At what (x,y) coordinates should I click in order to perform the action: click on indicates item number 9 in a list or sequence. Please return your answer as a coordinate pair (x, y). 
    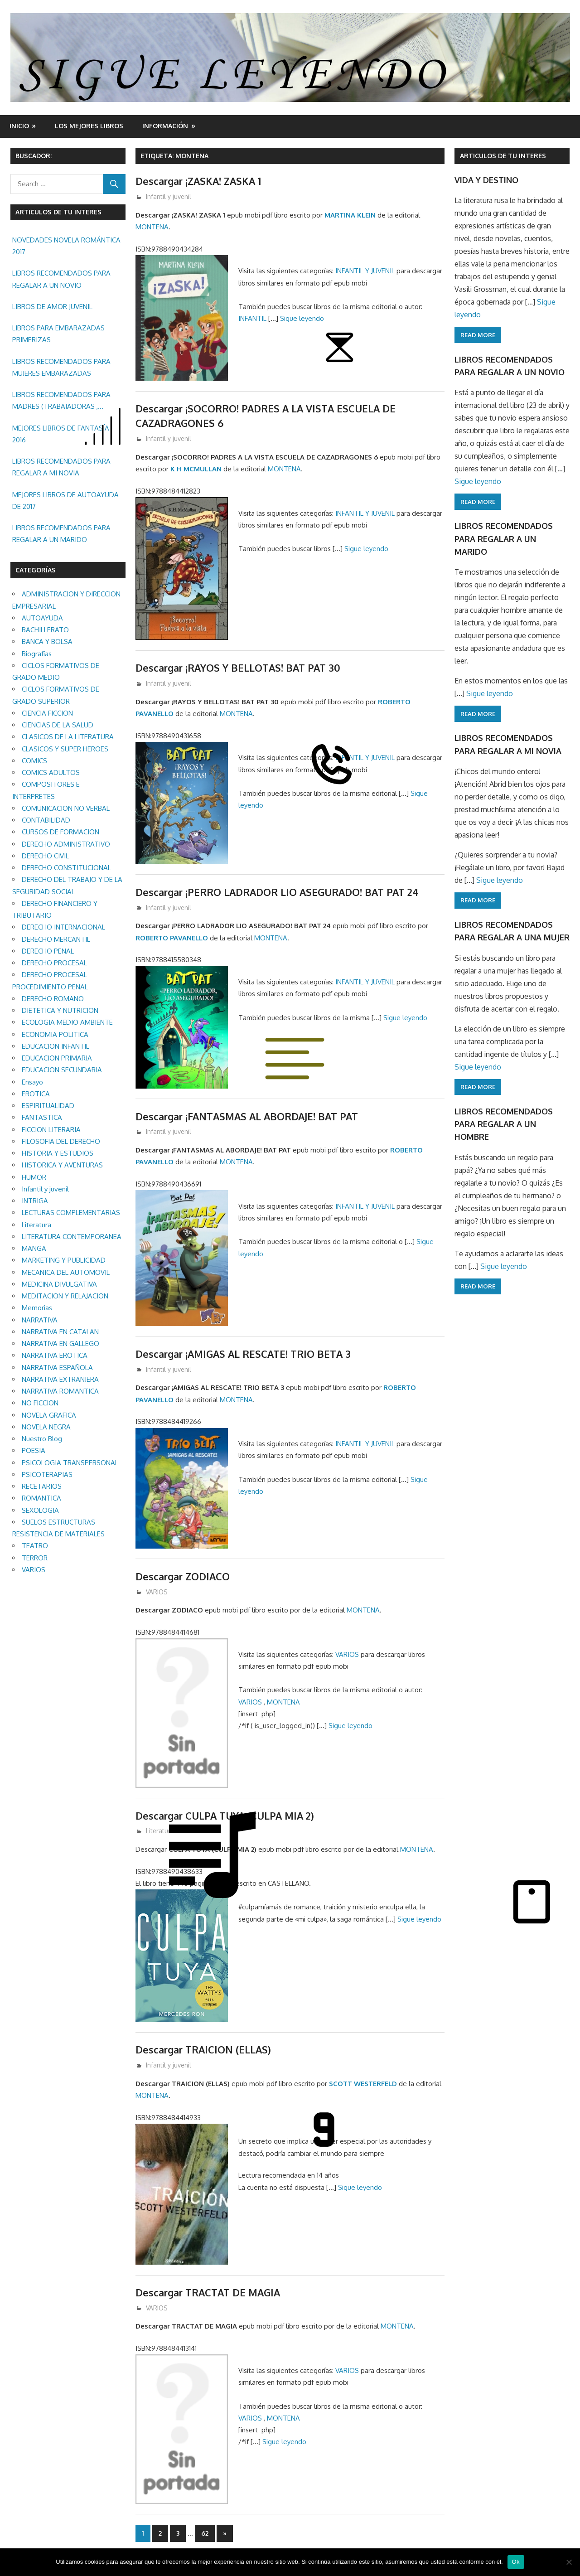
    Looking at the image, I should click on (324, 2130).